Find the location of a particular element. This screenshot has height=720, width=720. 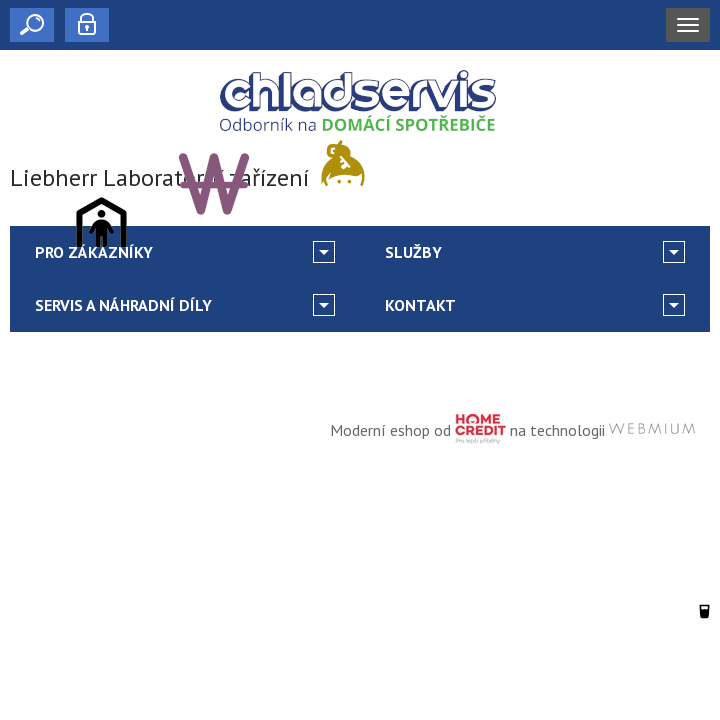

indicates south korean won currency is located at coordinates (214, 184).